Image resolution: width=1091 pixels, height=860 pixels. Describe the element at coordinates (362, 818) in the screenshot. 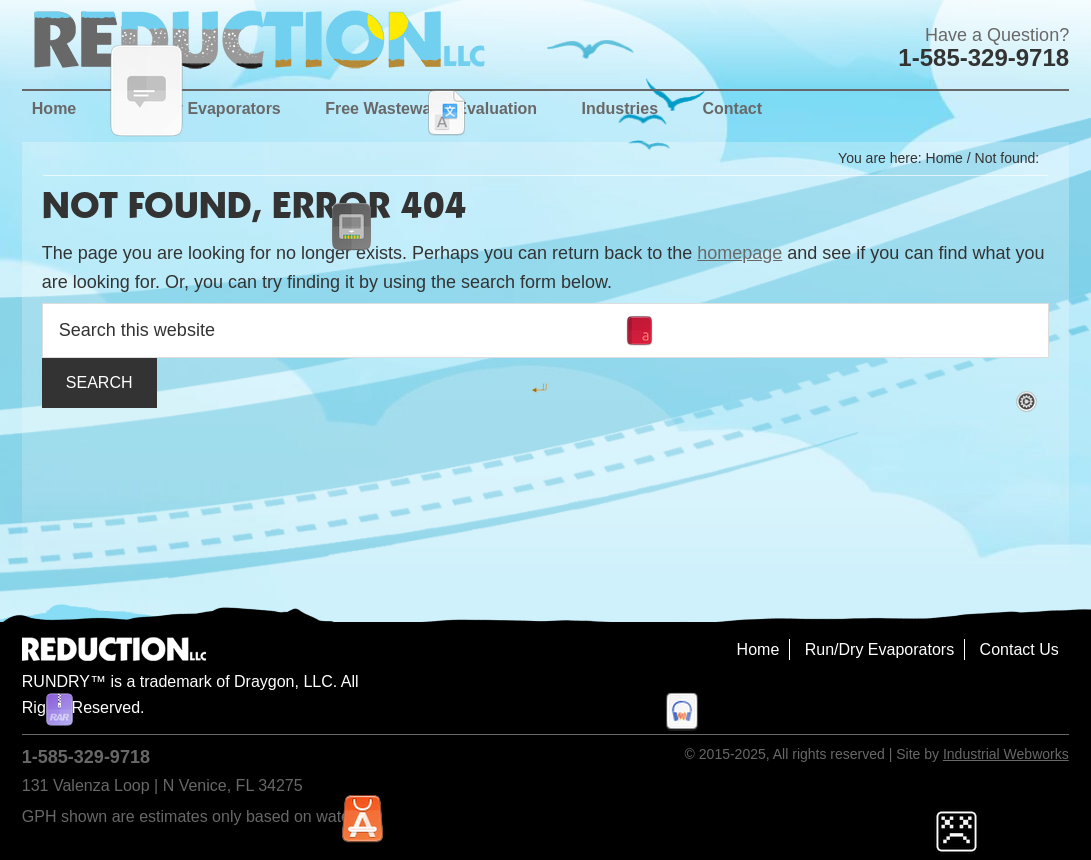

I see `open the app center to browse and install applications` at that location.